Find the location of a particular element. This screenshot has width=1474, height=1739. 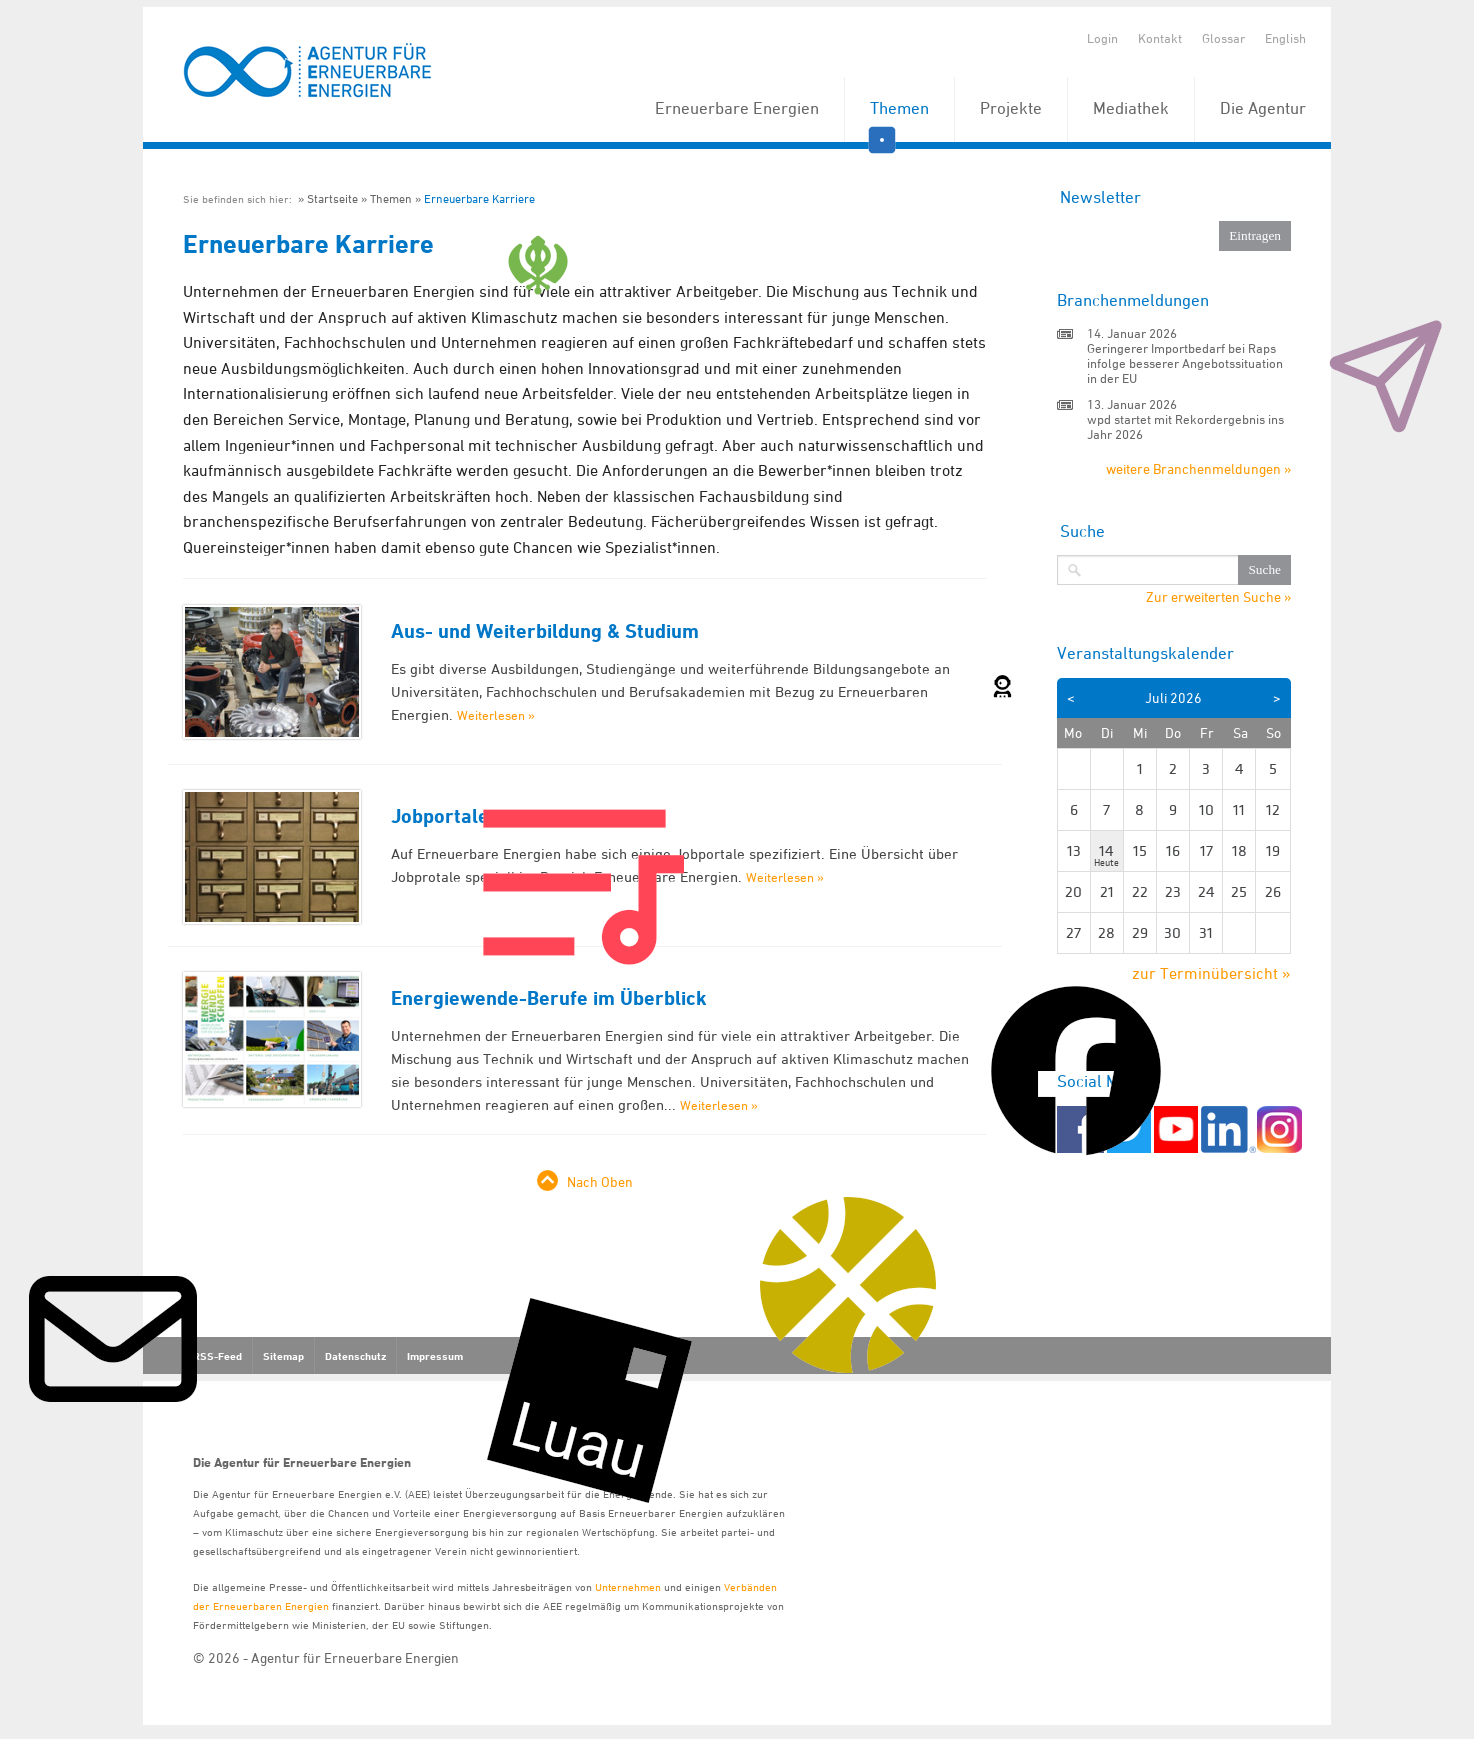

luau programming language logo is located at coordinates (589, 1400).